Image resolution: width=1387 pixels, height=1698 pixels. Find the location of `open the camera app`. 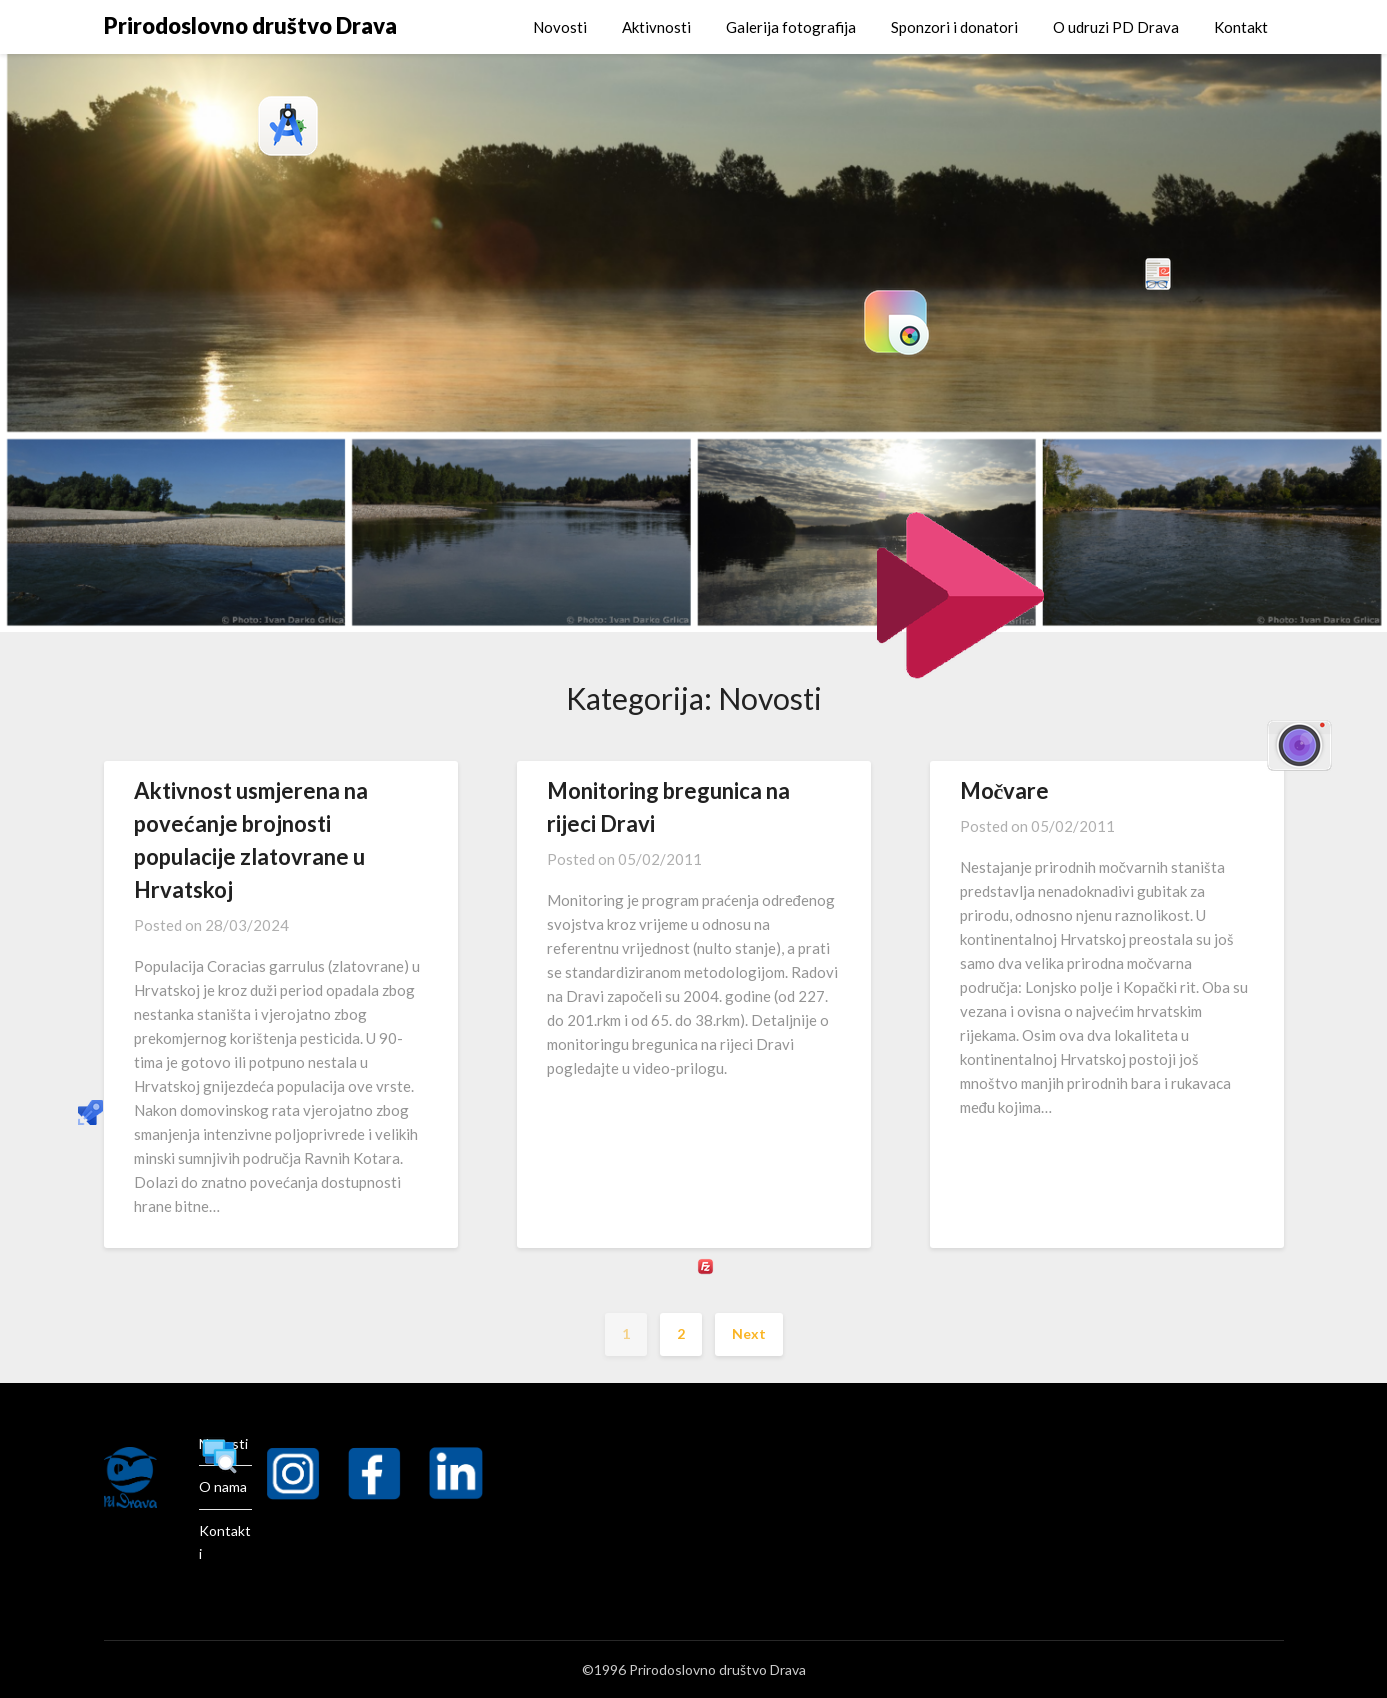

open the camera app is located at coordinates (1299, 745).